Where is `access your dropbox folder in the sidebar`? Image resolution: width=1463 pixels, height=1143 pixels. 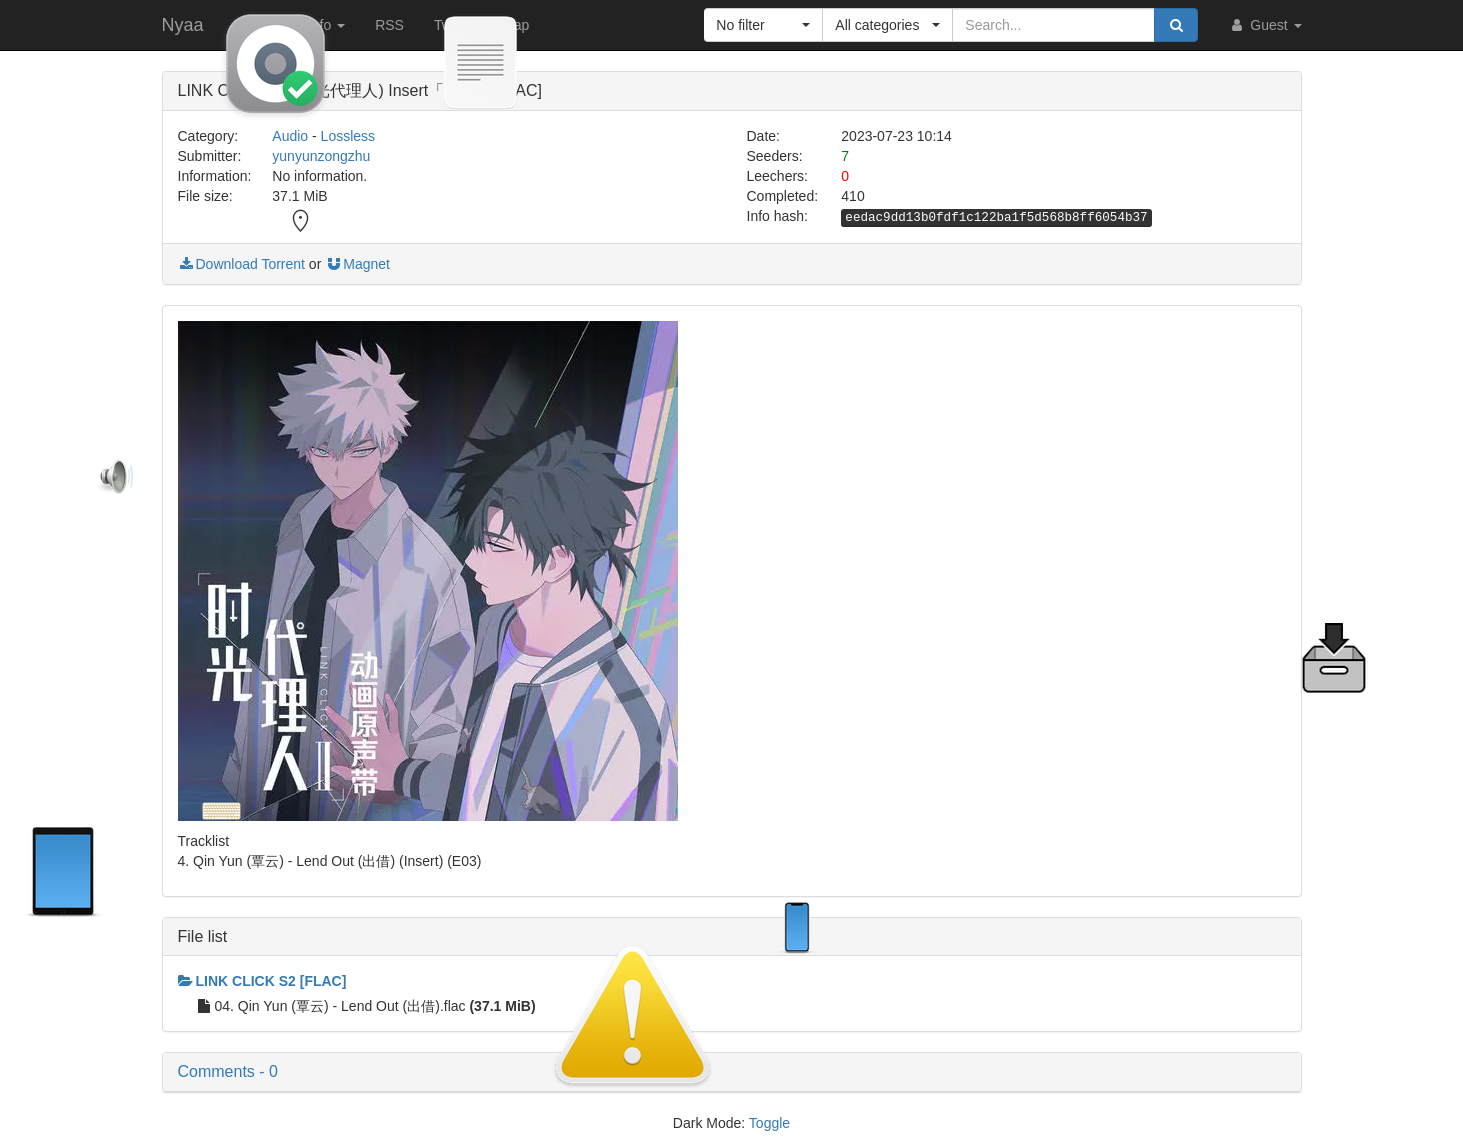 access your dropbox folder in the sidebar is located at coordinates (1334, 659).